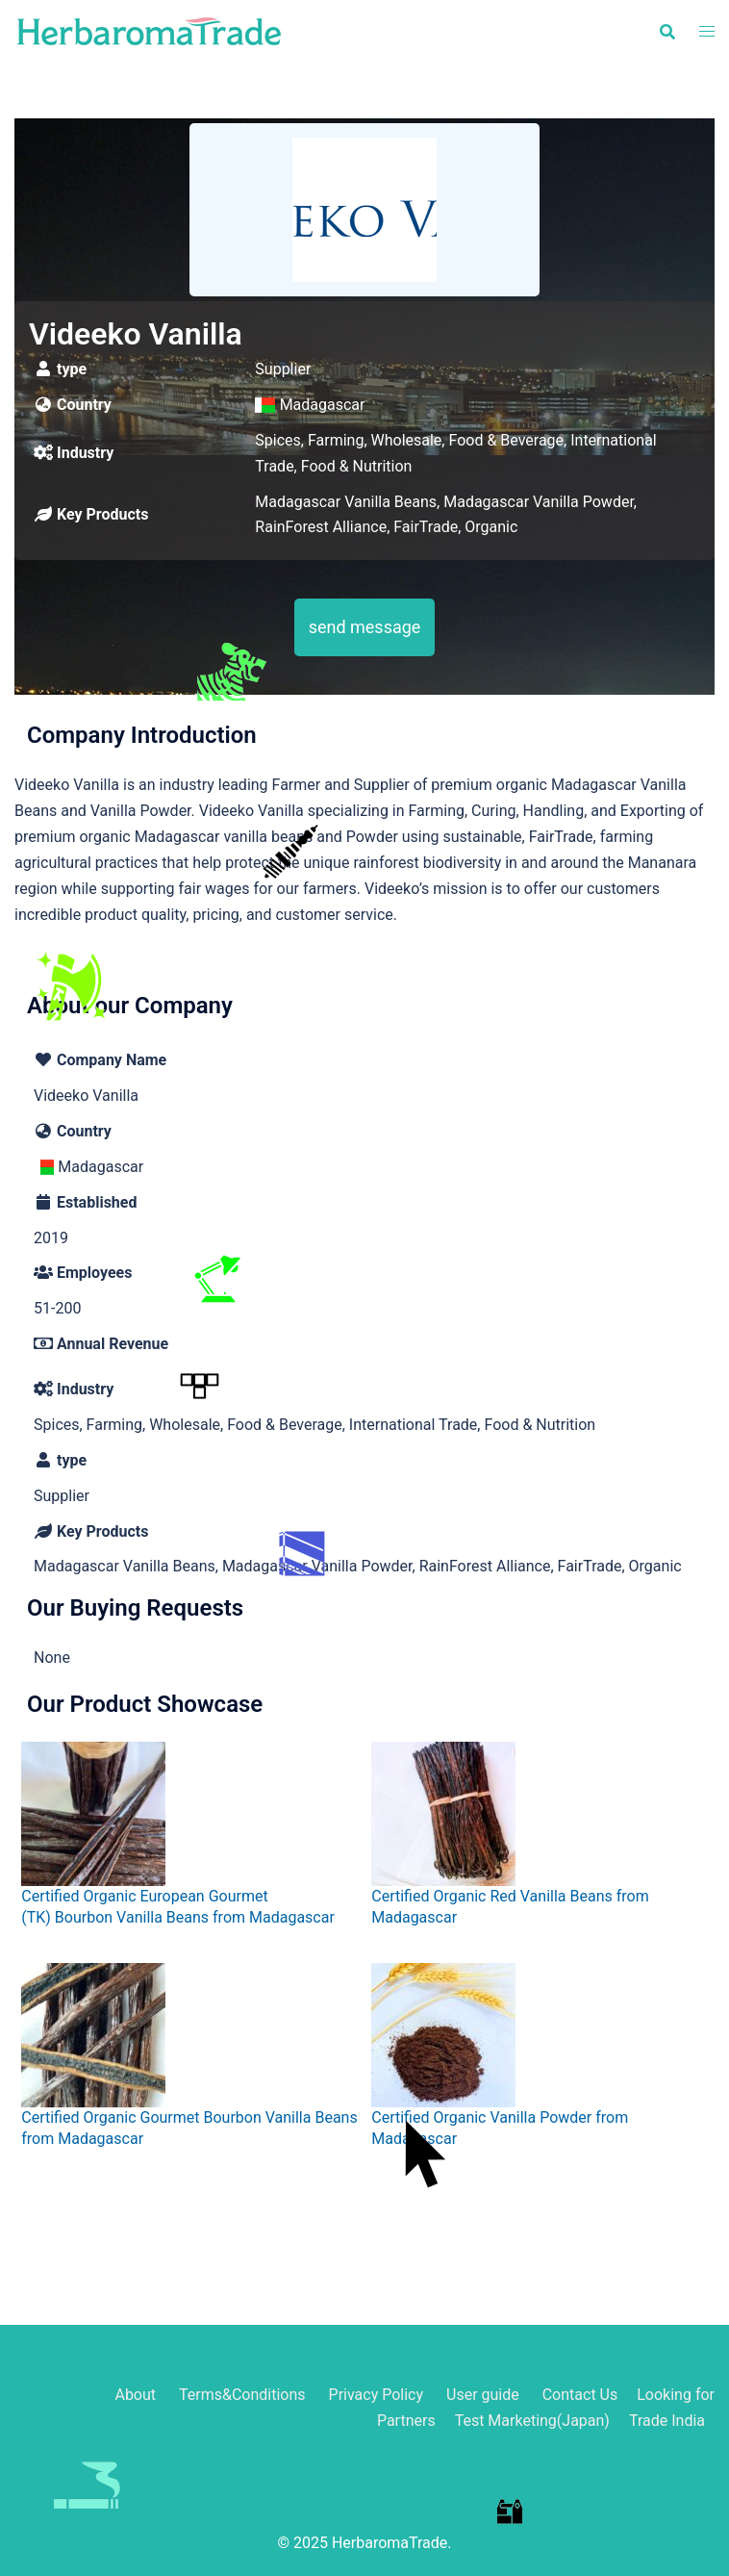  Describe the element at coordinates (290, 852) in the screenshot. I see `view engine or vehicle diagnostics` at that location.